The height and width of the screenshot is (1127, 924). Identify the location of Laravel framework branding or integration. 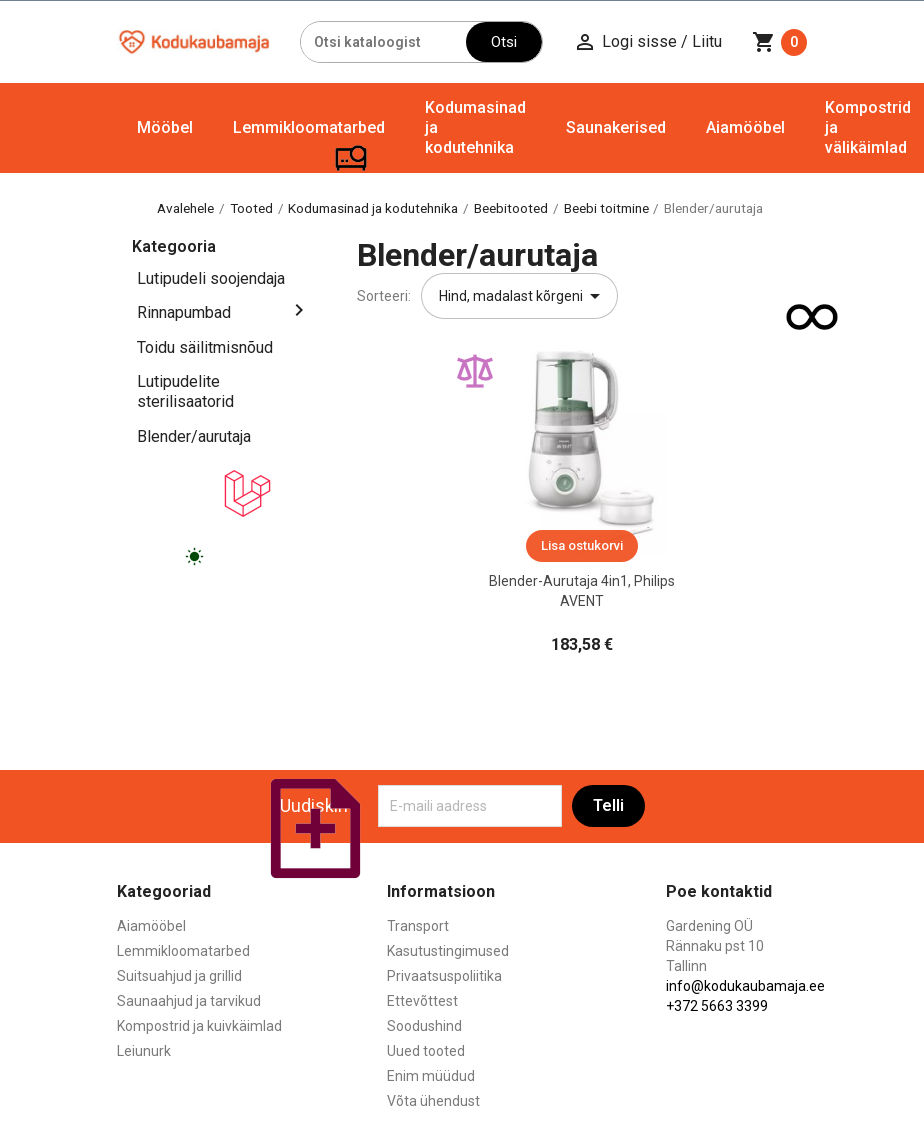
(247, 493).